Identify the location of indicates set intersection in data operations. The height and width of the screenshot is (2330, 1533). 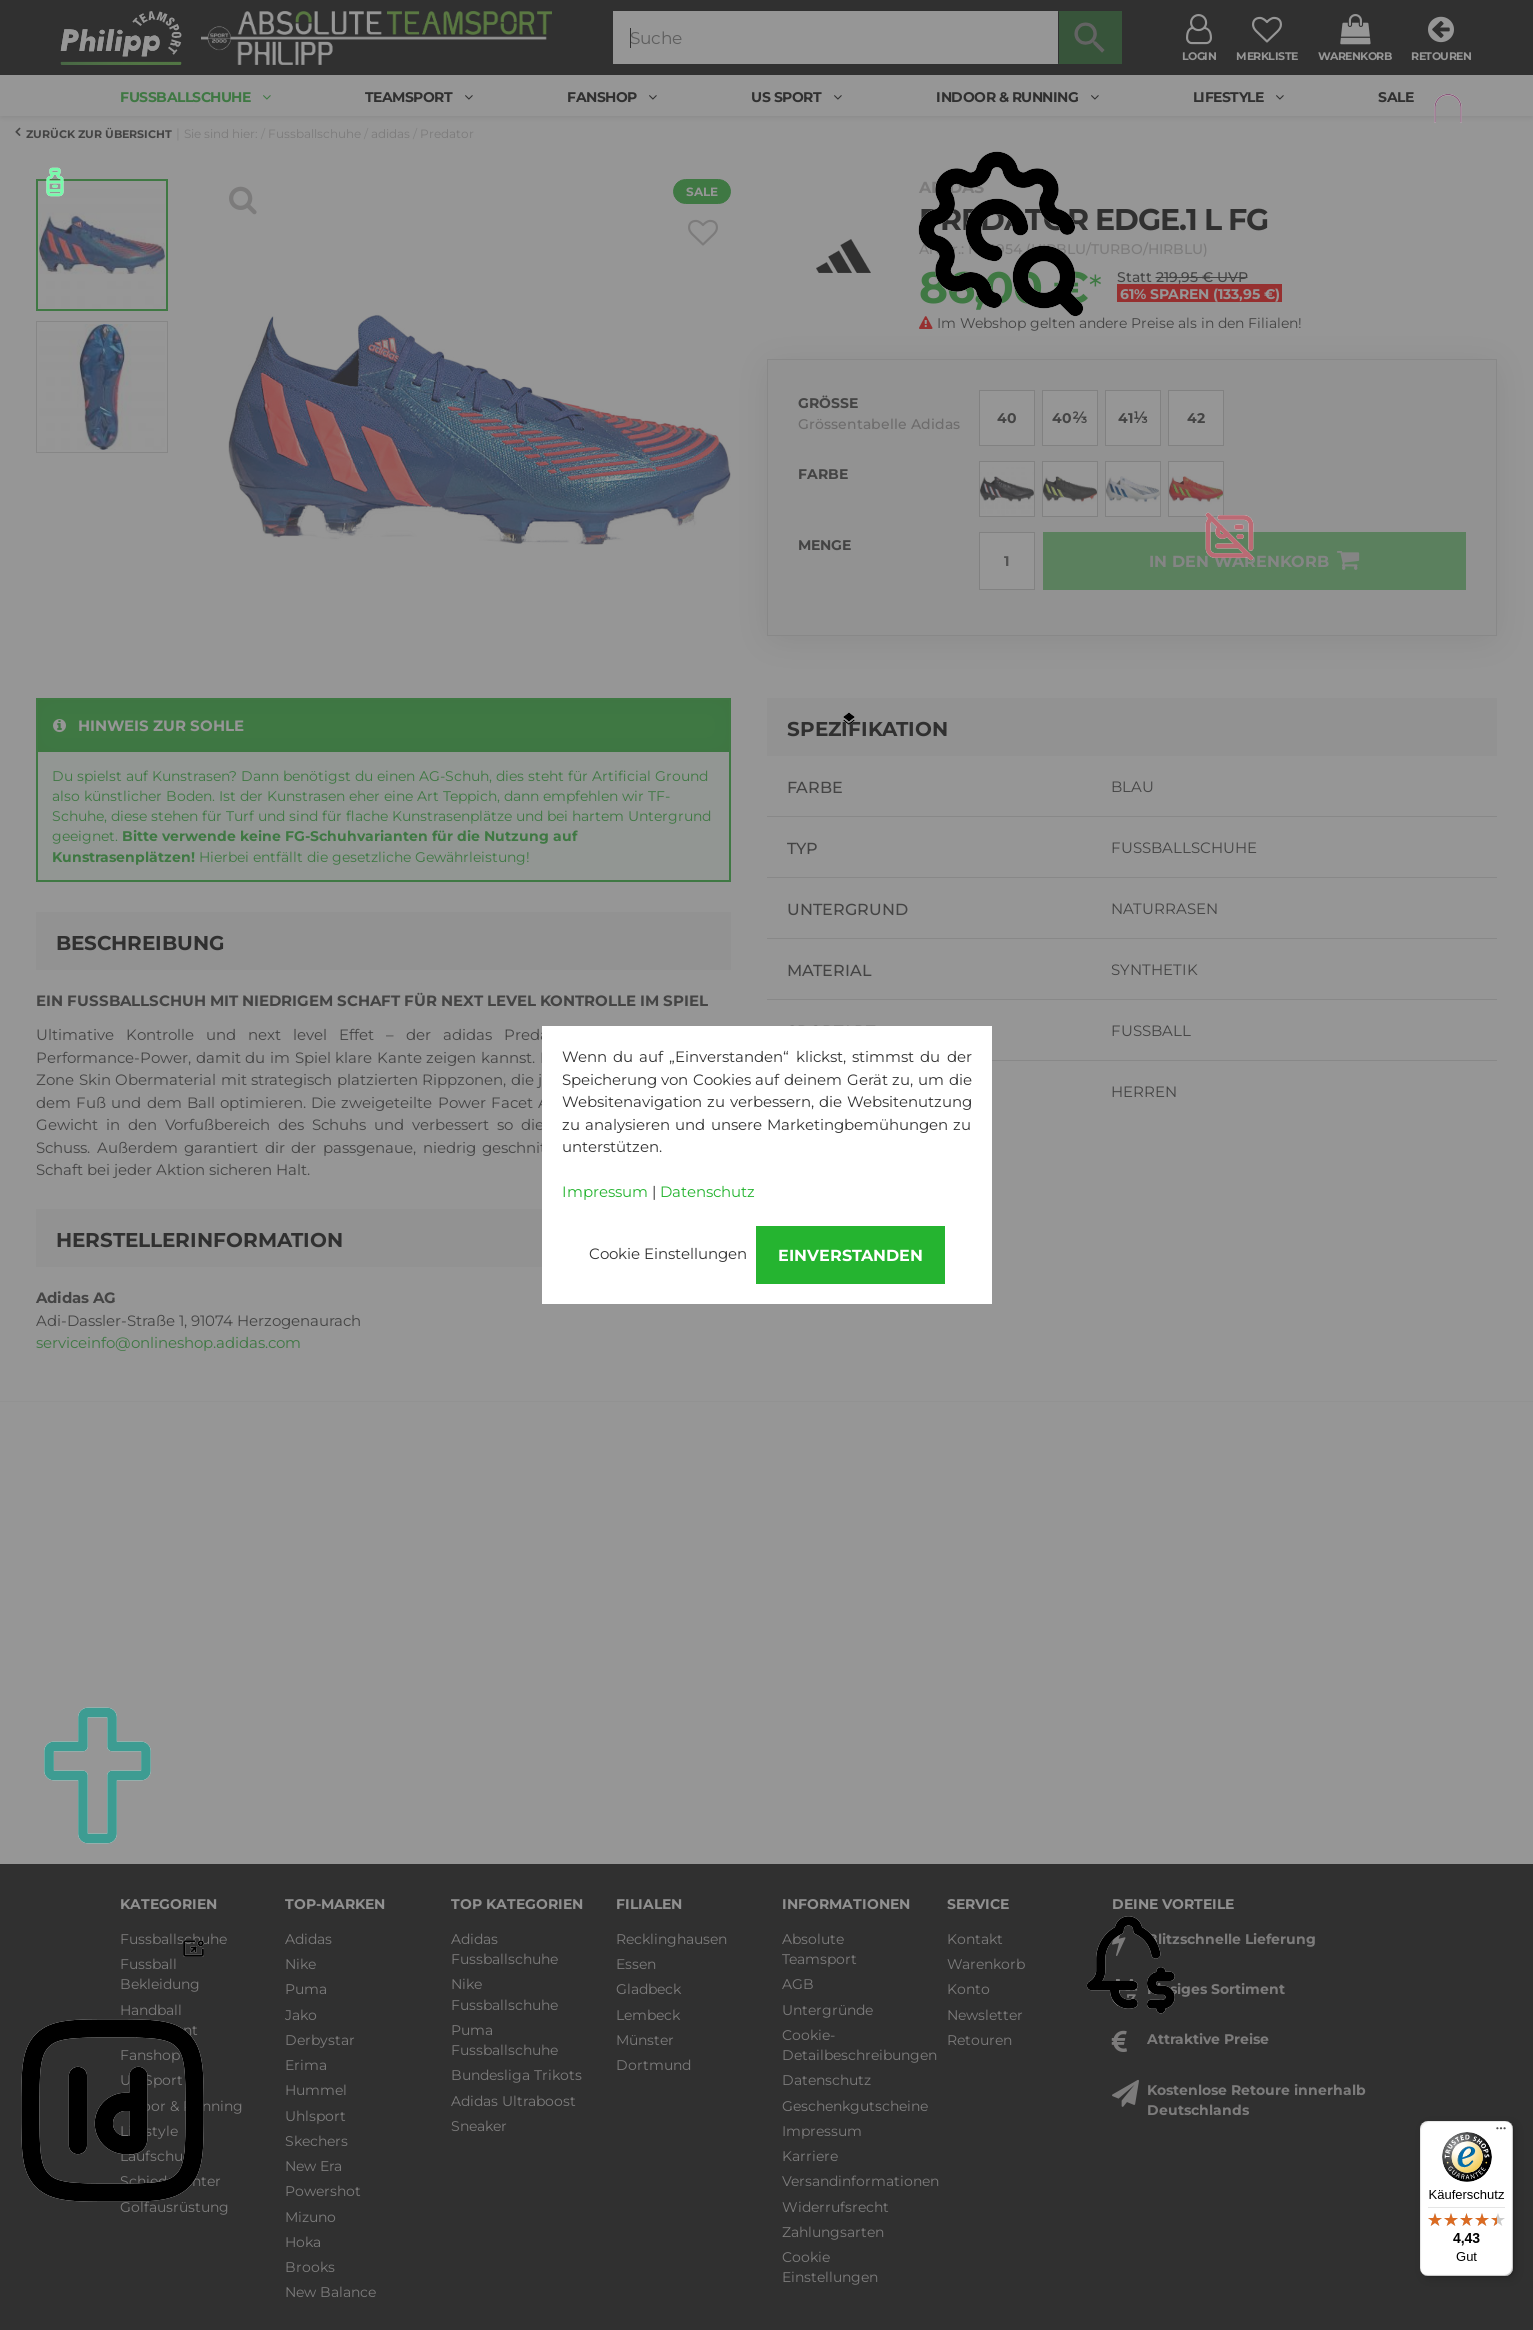
(1448, 109).